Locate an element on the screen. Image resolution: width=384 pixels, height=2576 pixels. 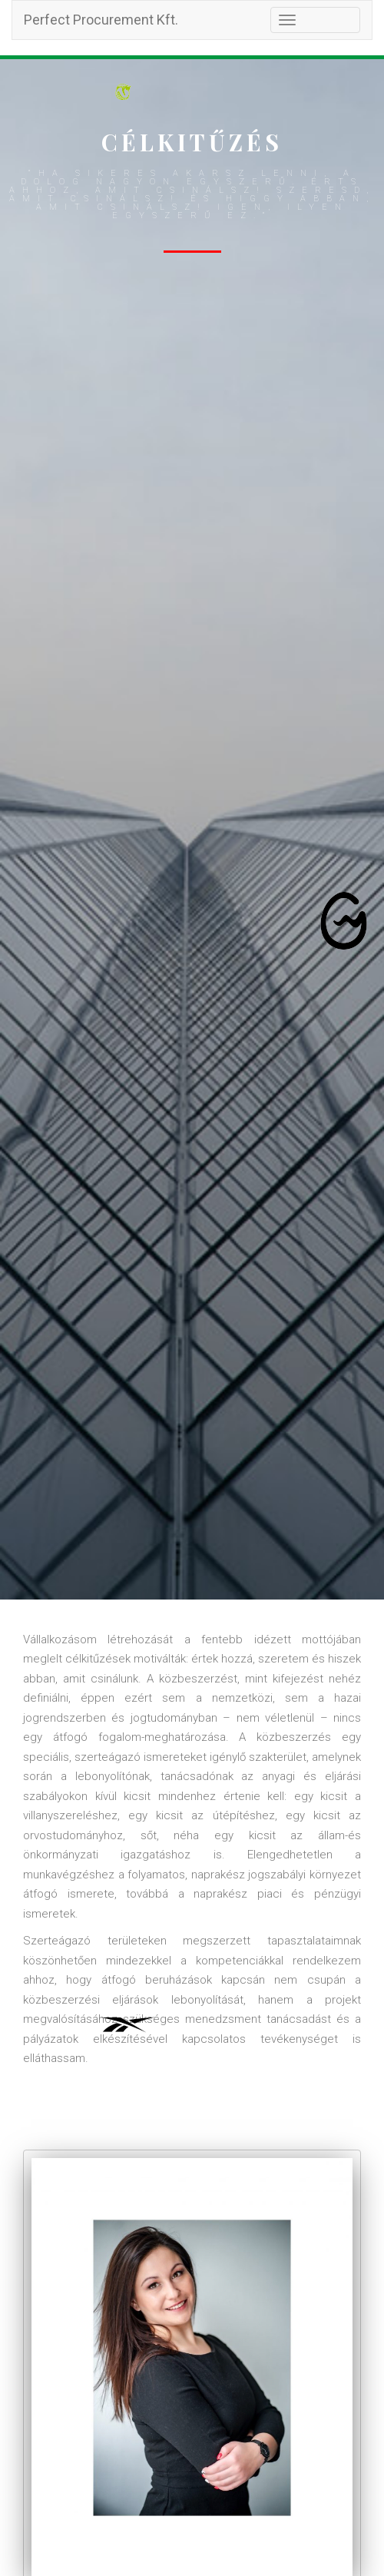
open wegame gaming platform is located at coordinates (343, 920).